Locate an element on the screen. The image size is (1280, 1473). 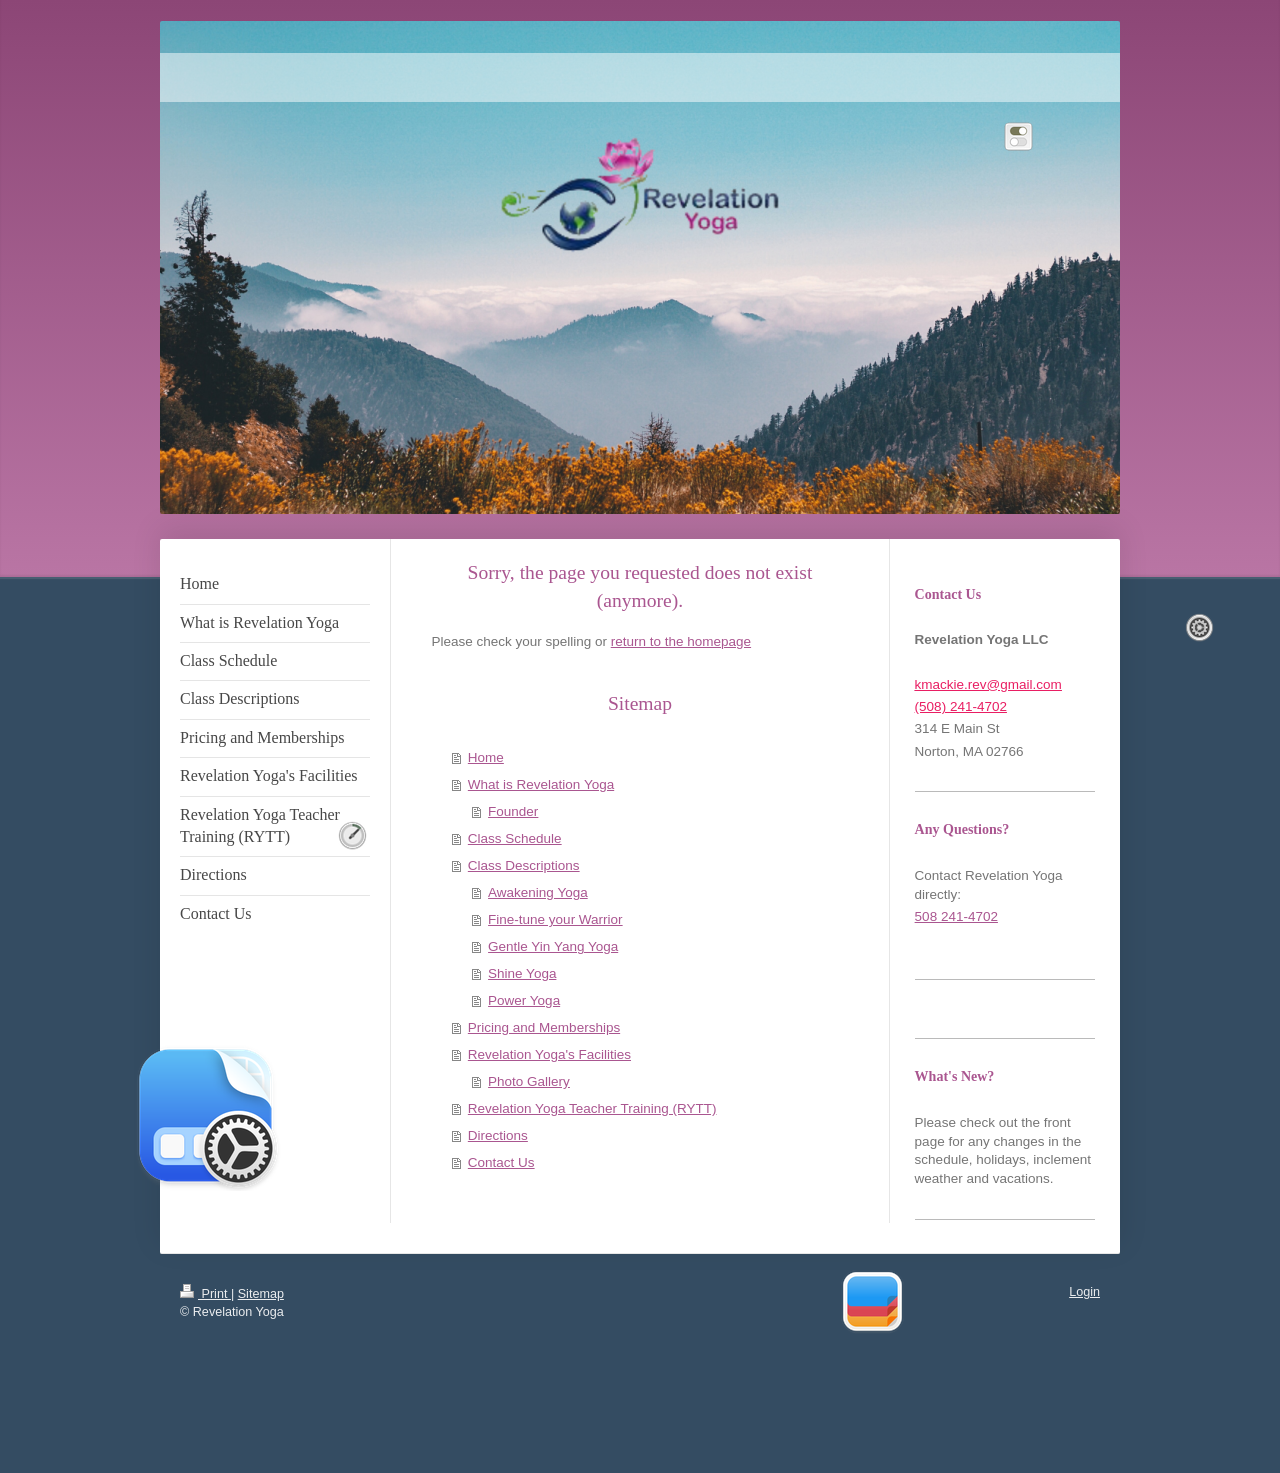
open system profiler application is located at coordinates (205, 1115).